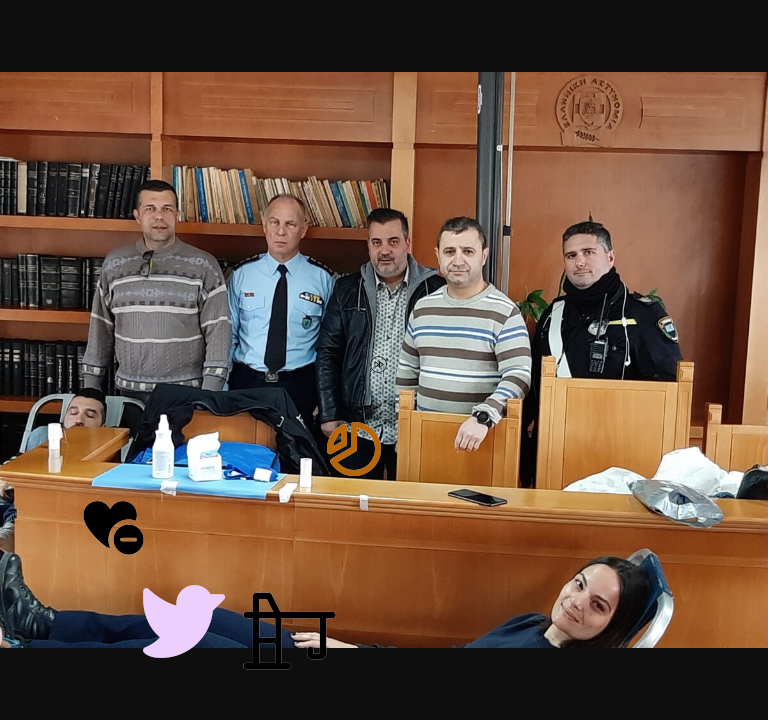 The height and width of the screenshot is (720, 768). Describe the element at coordinates (378, 364) in the screenshot. I see `skip forward in media playback` at that location.